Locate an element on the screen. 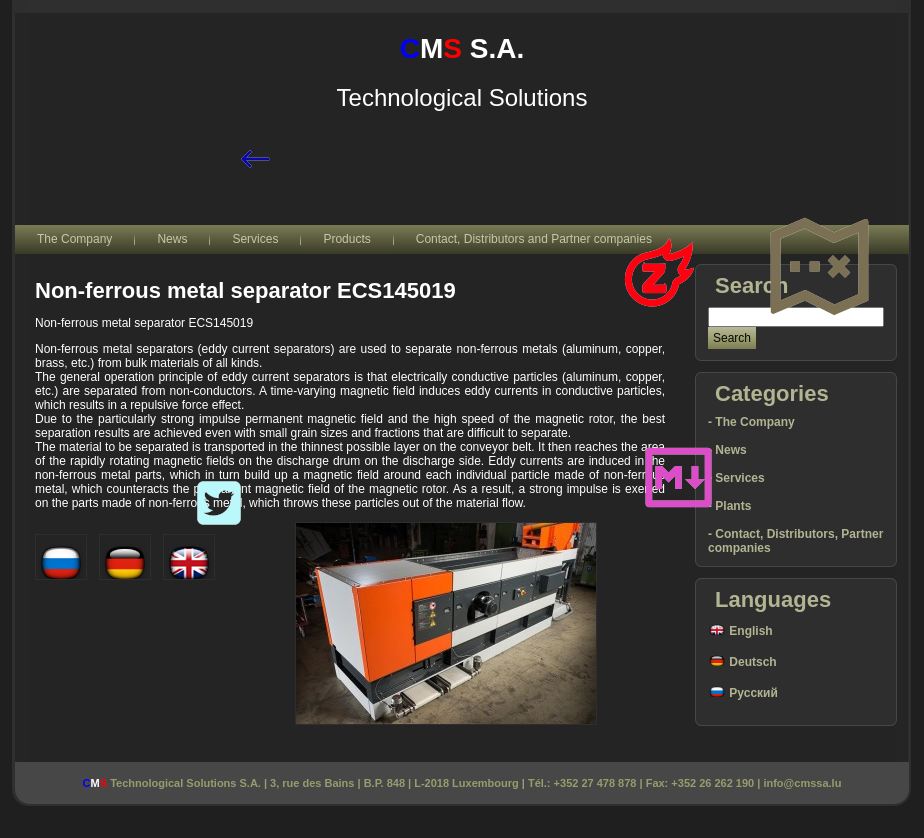  link to zcool profile or portfolio is located at coordinates (659, 272).